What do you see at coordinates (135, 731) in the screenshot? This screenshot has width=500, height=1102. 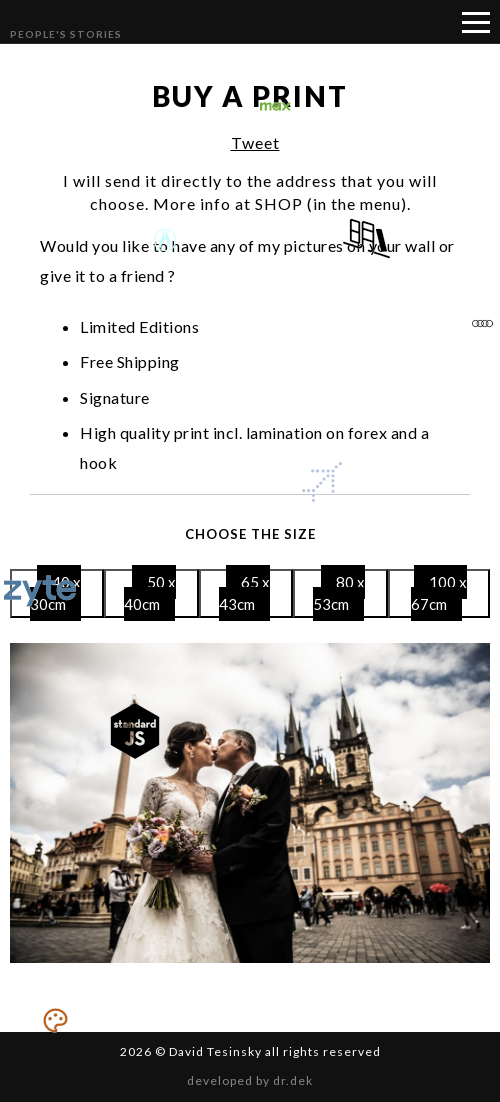 I see `standardjs javascript linting tool logo` at bounding box center [135, 731].